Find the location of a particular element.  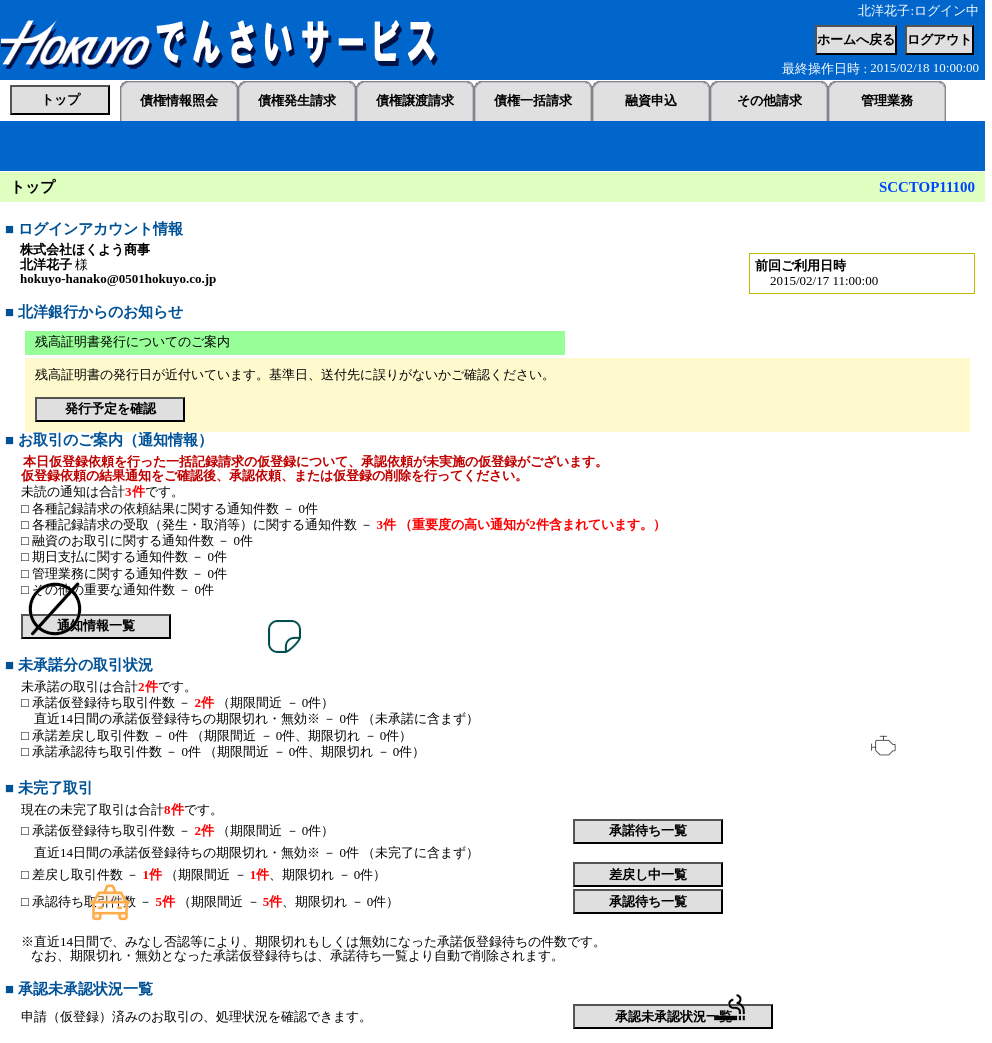

request a taxi or ride service is located at coordinates (110, 905).